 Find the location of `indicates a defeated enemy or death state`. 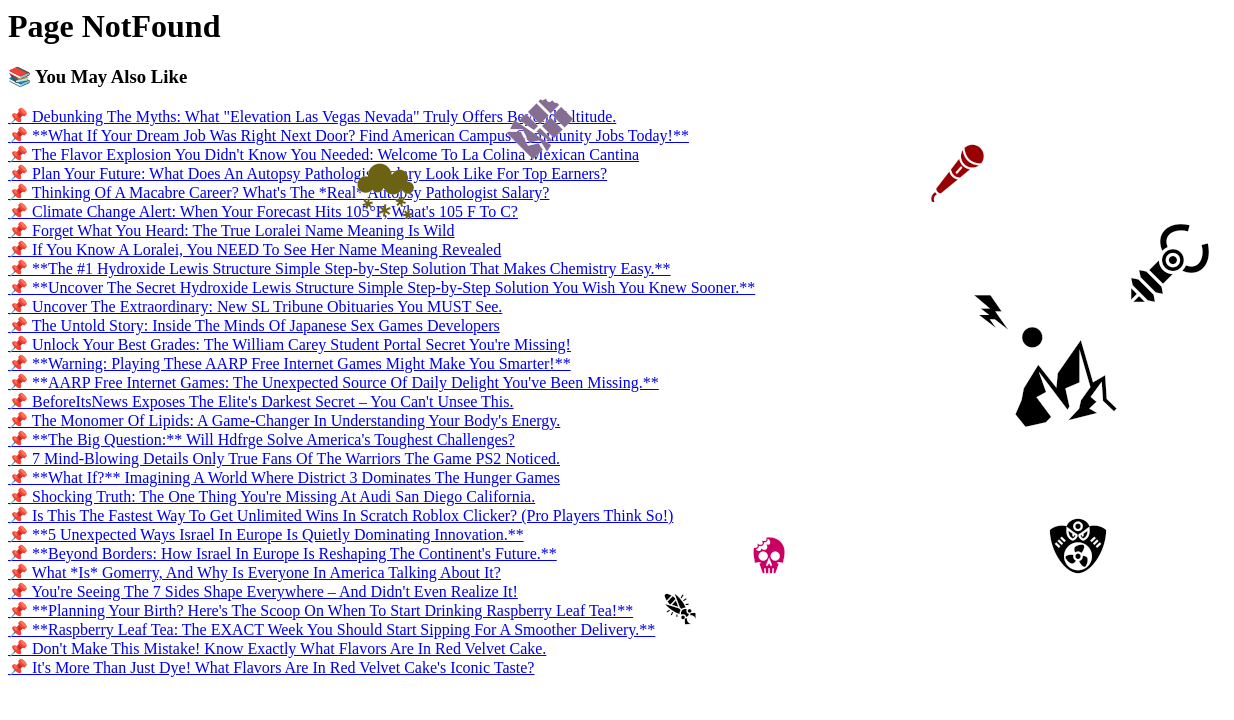

indicates a defeated enemy or death state is located at coordinates (768, 555).